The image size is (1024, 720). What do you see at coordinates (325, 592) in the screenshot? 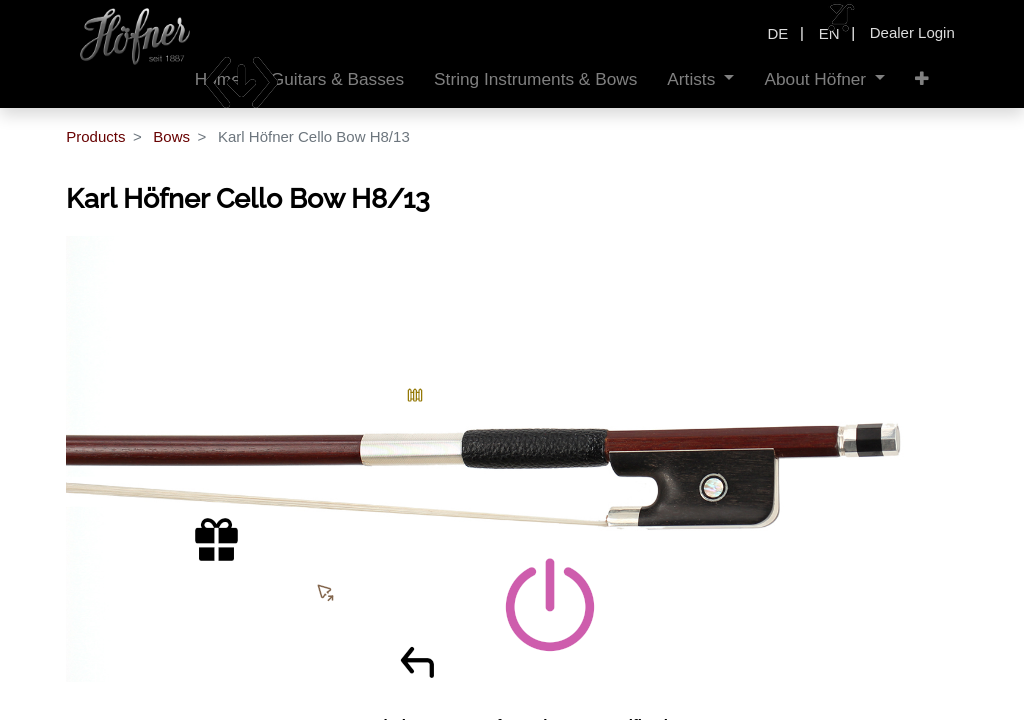
I see `share cursor or pointer location` at bounding box center [325, 592].